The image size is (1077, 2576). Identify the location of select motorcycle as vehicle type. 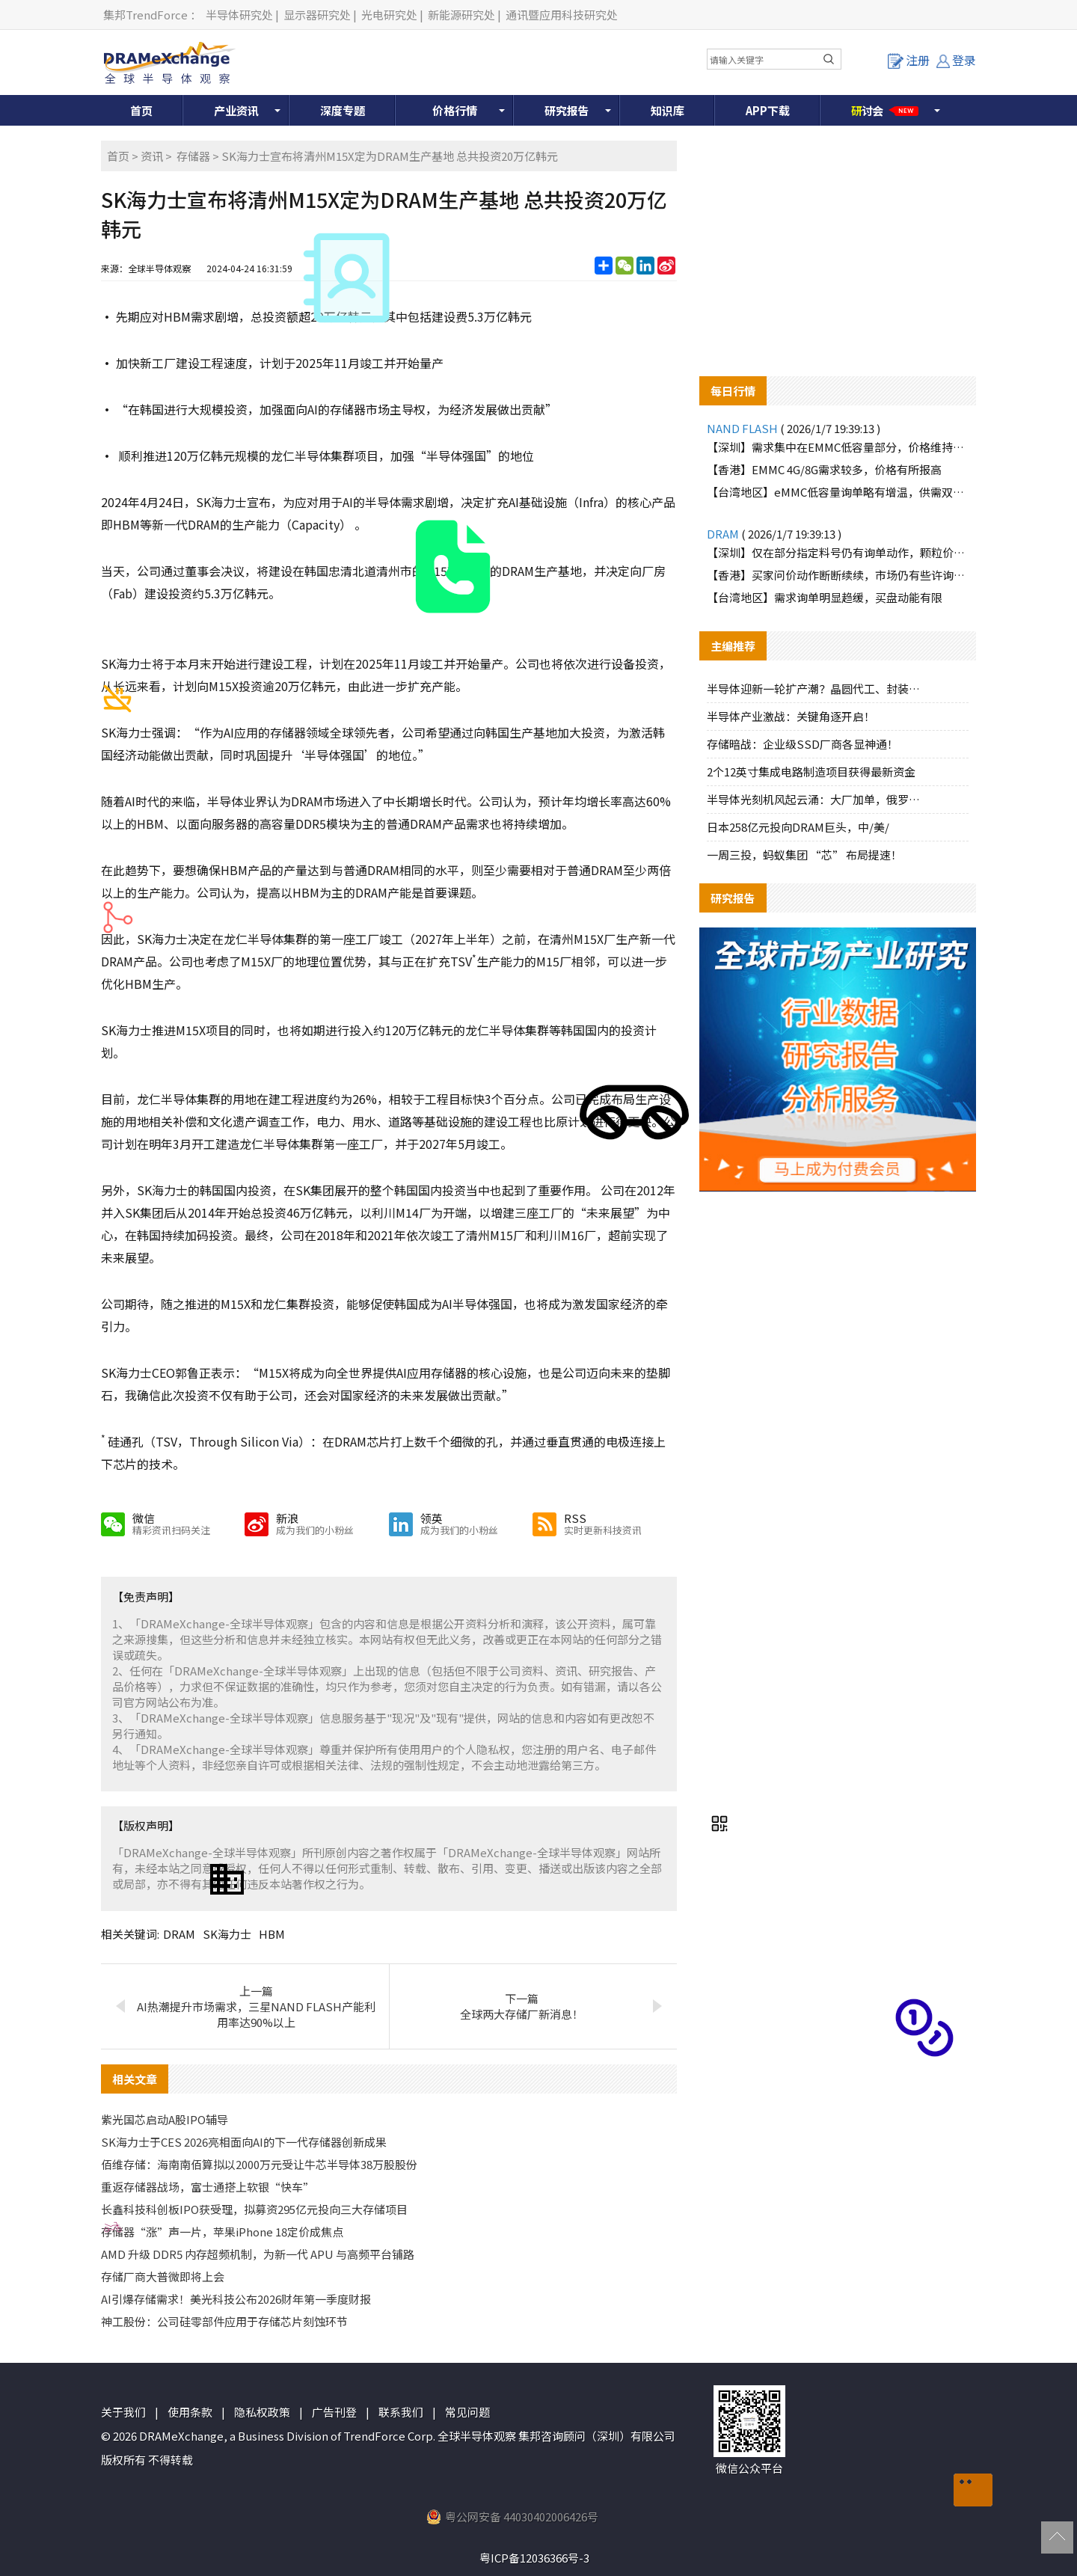
(113, 2227).